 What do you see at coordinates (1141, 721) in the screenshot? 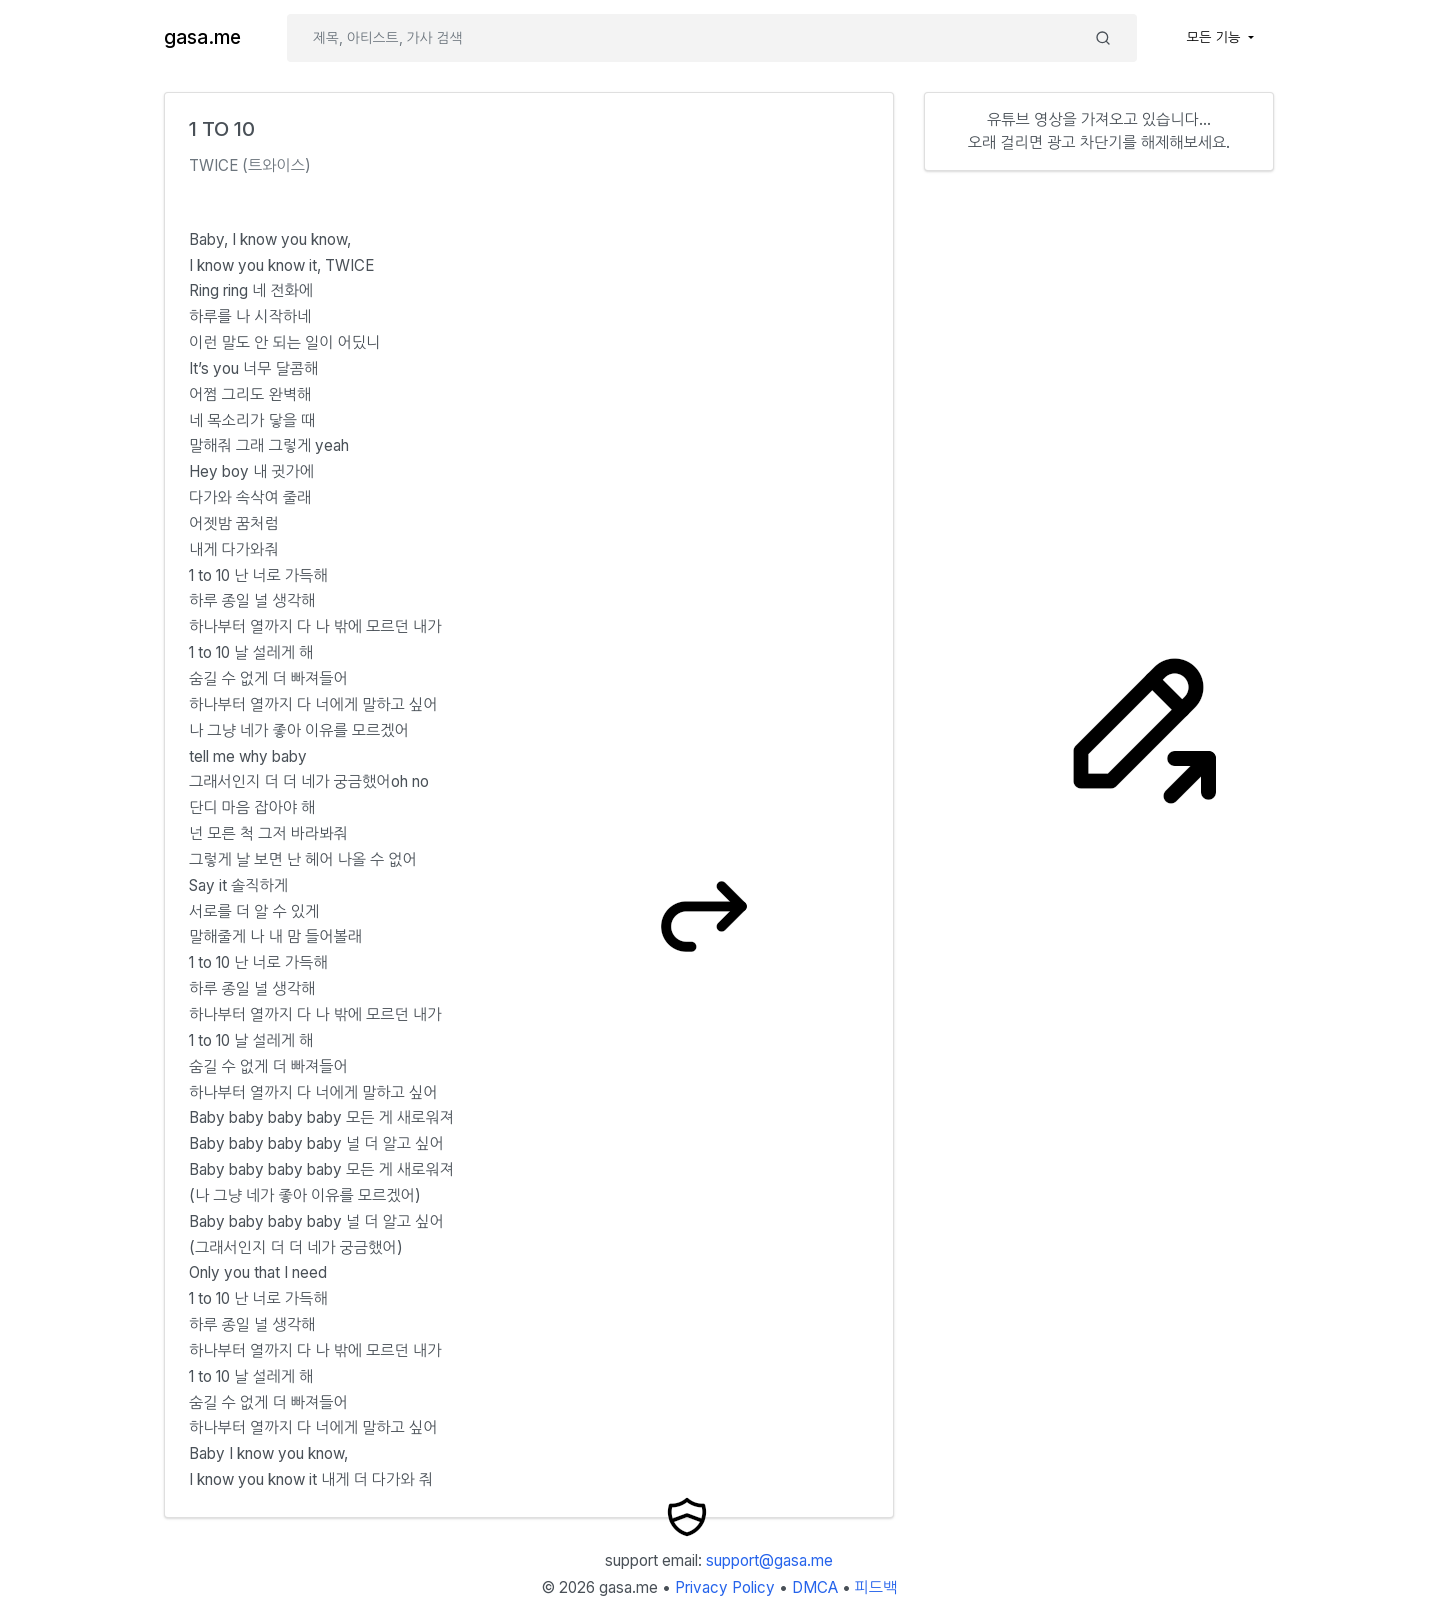
I see `share your edits or annotations` at bounding box center [1141, 721].